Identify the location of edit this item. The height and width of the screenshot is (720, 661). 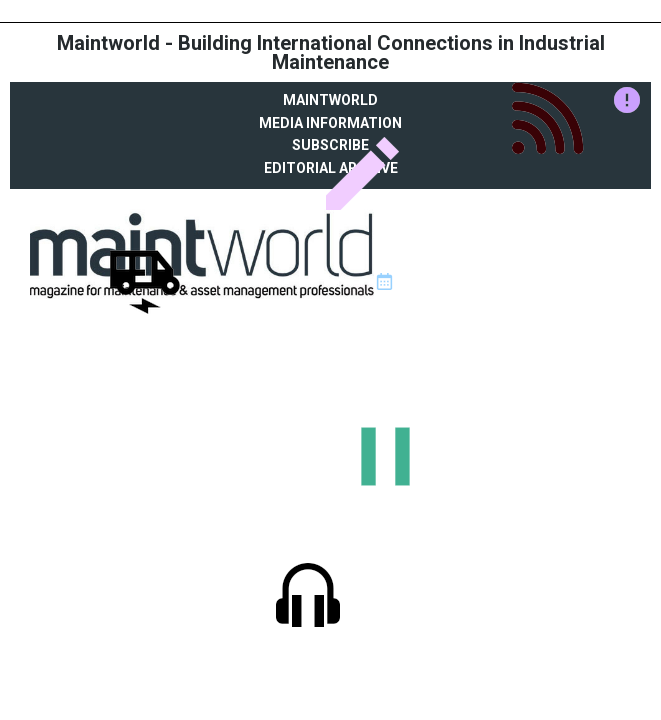
(362, 173).